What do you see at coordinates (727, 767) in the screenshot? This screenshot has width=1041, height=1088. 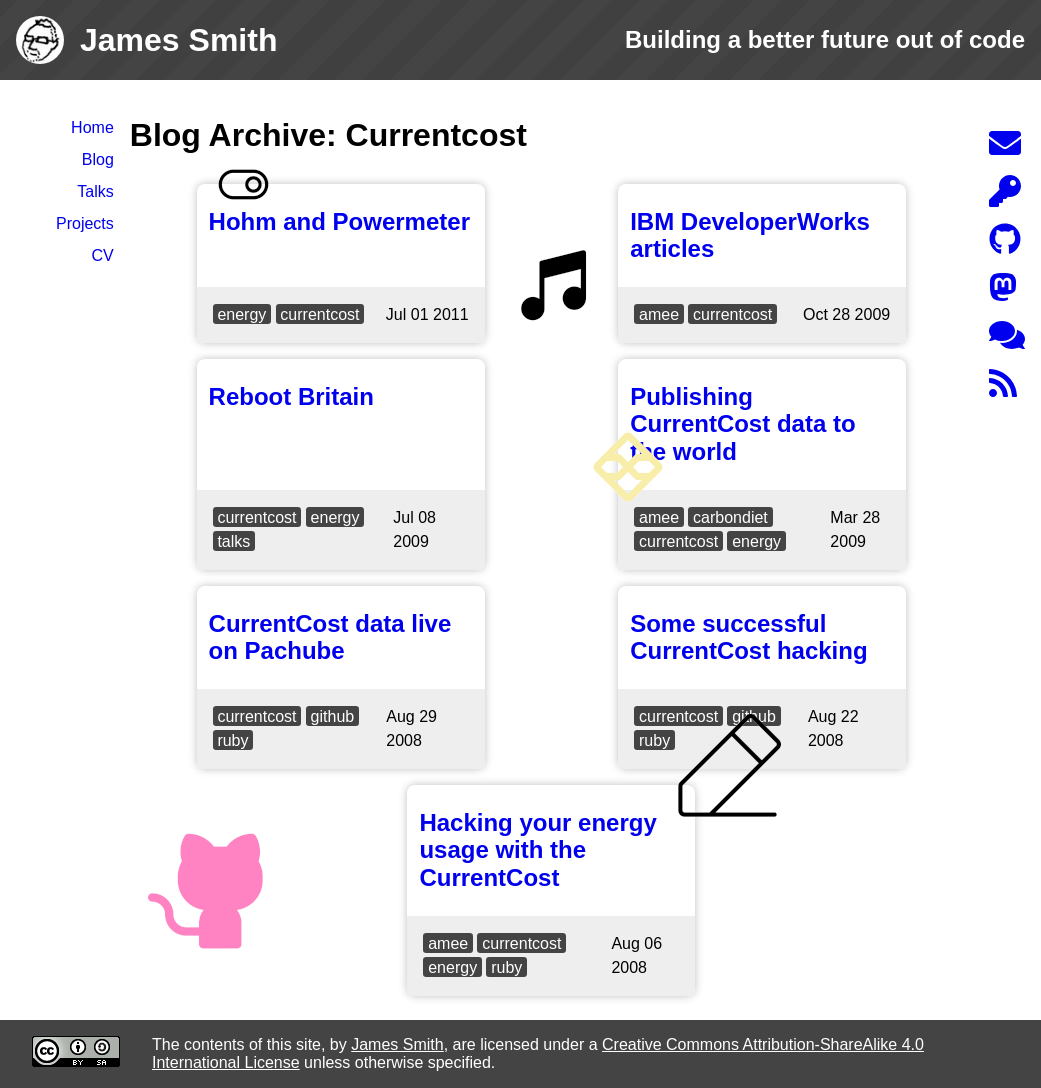 I see `edit or modify content` at bounding box center [727, 767].